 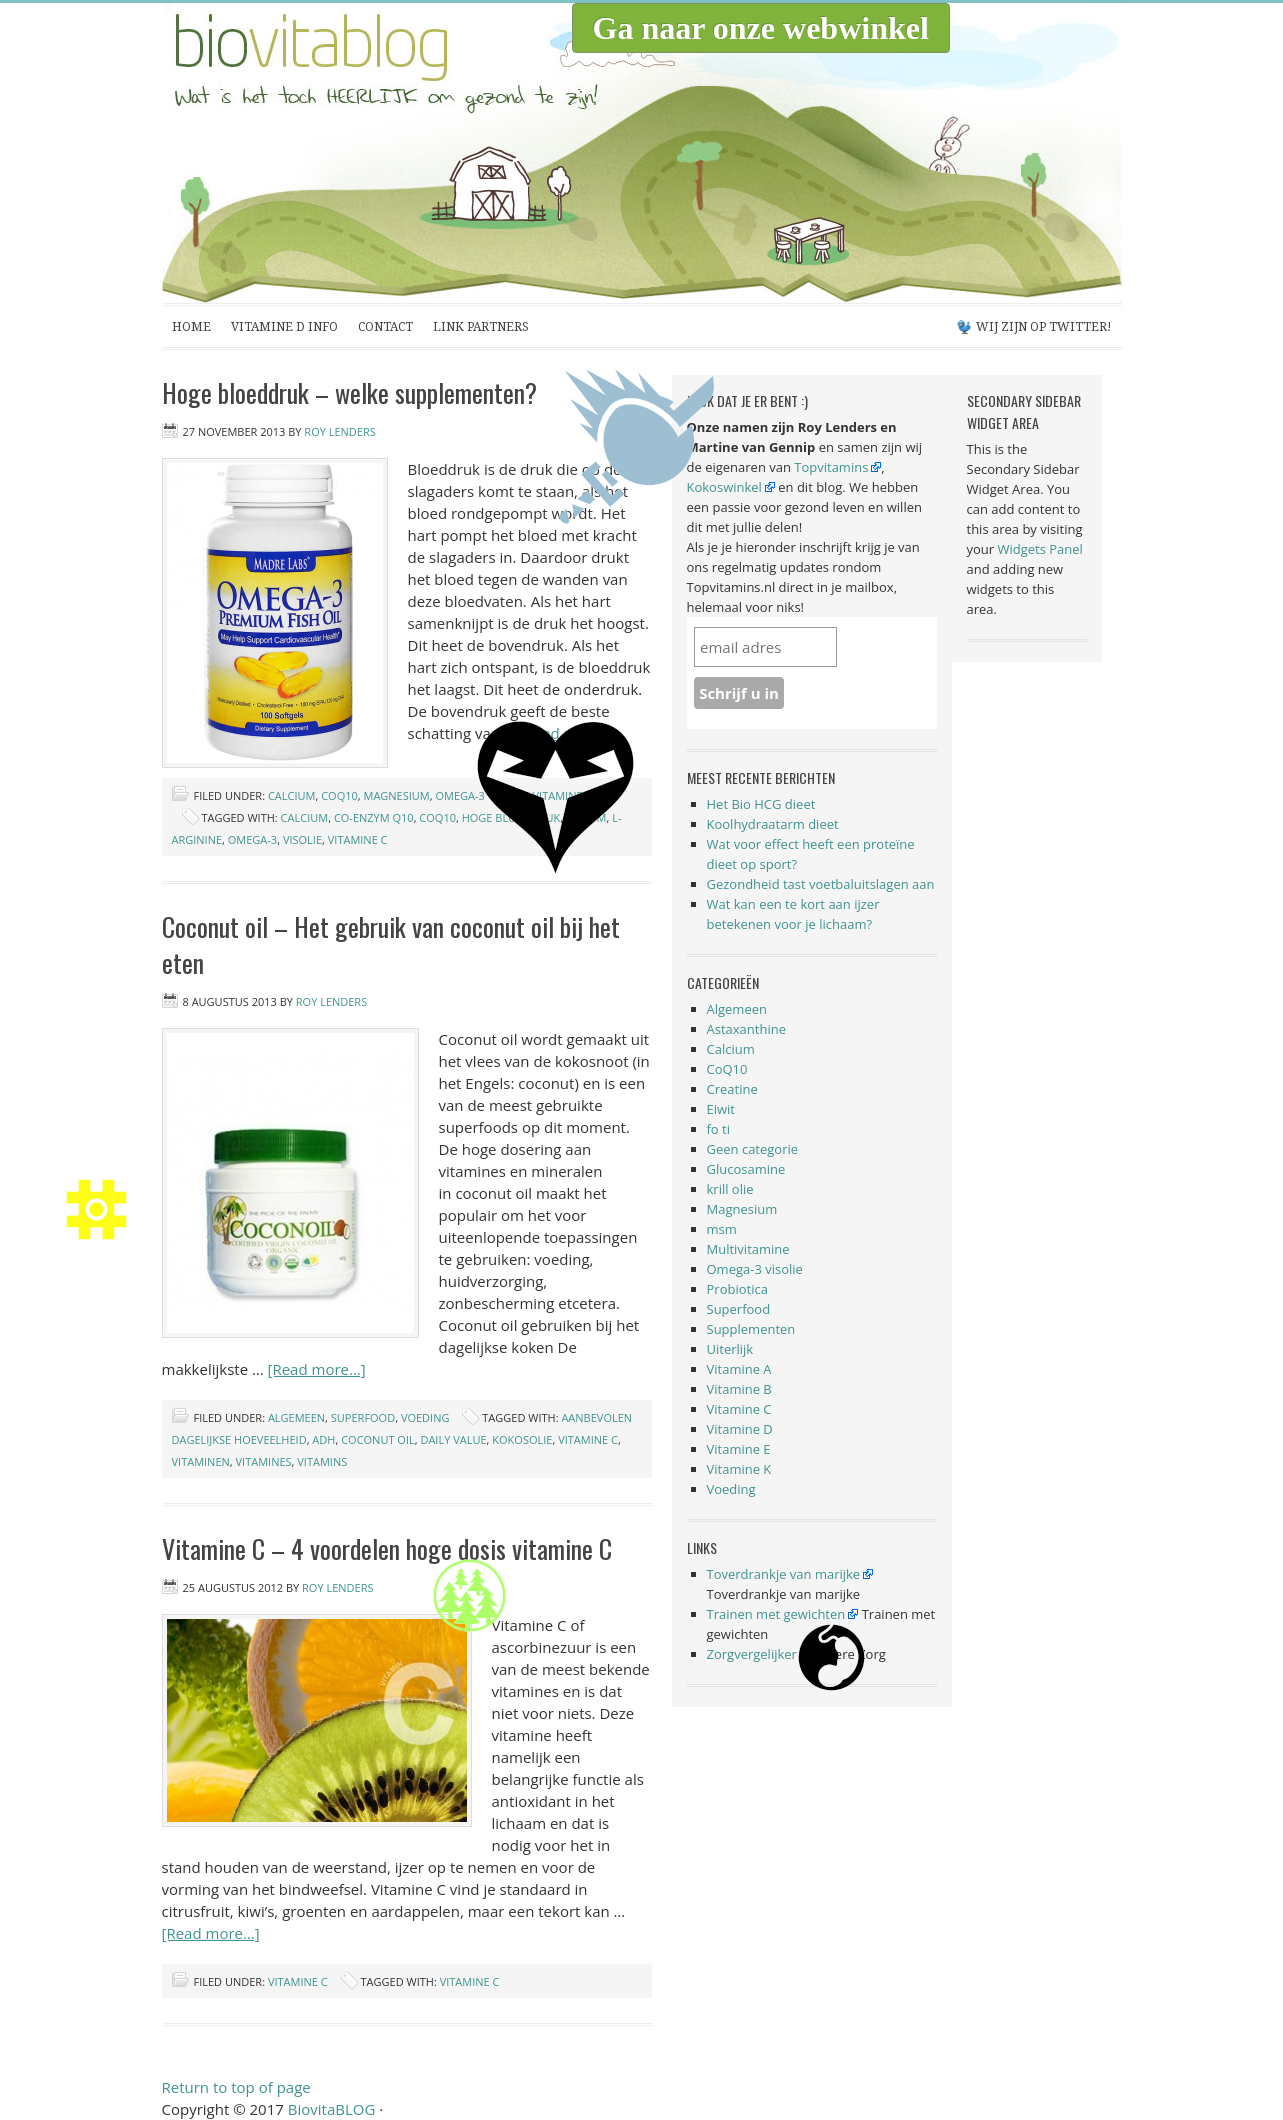 I want to click on centaur or mythical creature health indicator, so click(x=555, y=797).